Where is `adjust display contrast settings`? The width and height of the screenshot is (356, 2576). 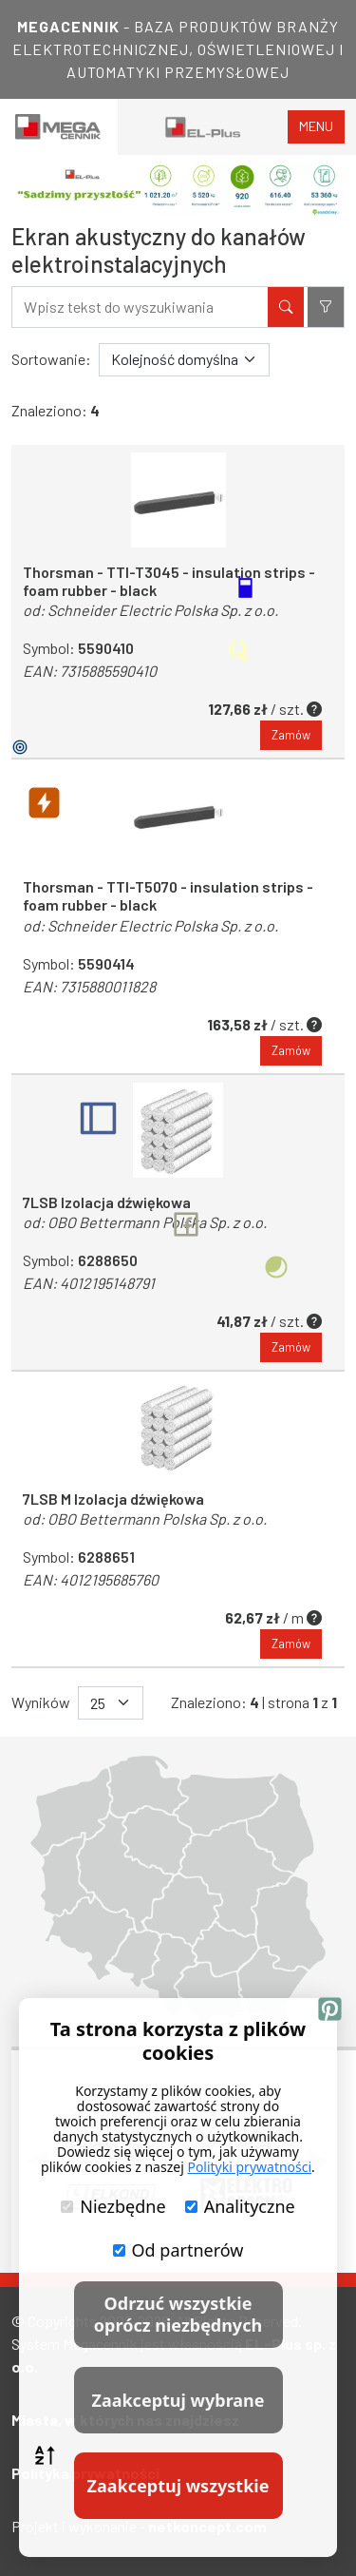
adjust display contrast settings is located at coordinates (276, 1267).